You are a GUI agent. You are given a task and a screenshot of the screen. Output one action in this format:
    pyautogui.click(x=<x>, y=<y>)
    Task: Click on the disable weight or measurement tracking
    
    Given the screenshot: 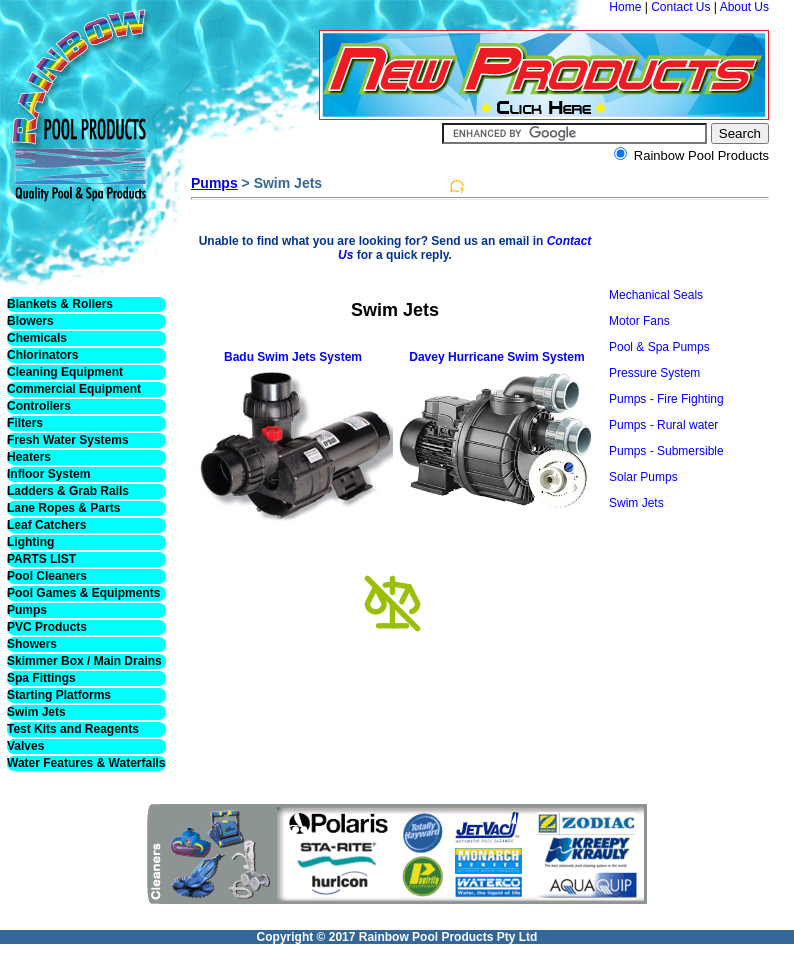 What is the action you would take?
    pyautogui.click(x=392, y=603)
    